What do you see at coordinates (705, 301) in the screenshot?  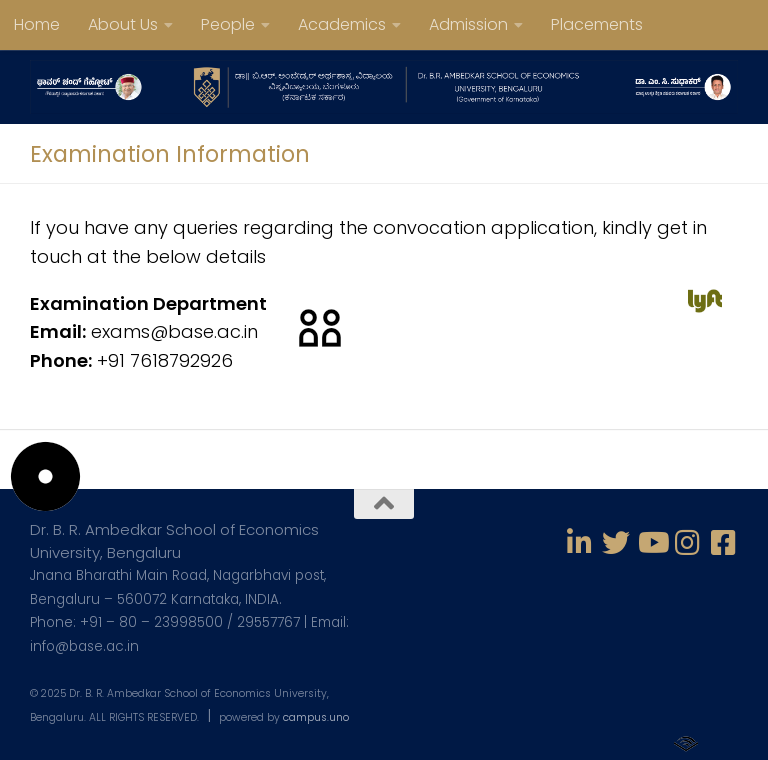 I see `open the lyft app` at bounding box center [705, 301].